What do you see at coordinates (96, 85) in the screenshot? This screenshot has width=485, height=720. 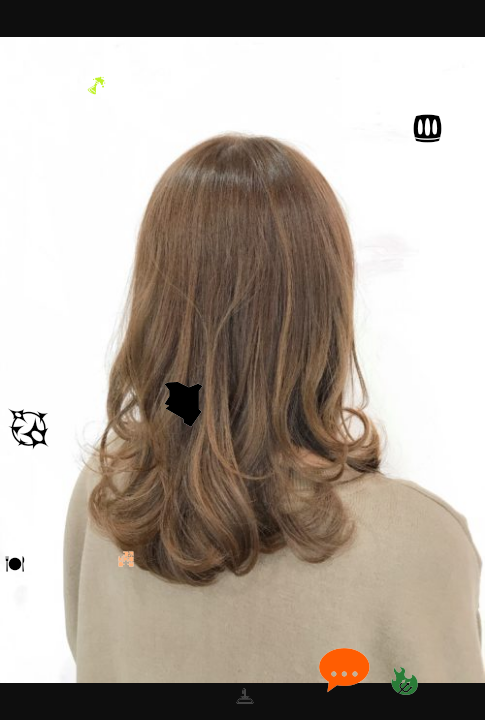 I see `access alchemy or crafting features` at bounding box center [96, 85].